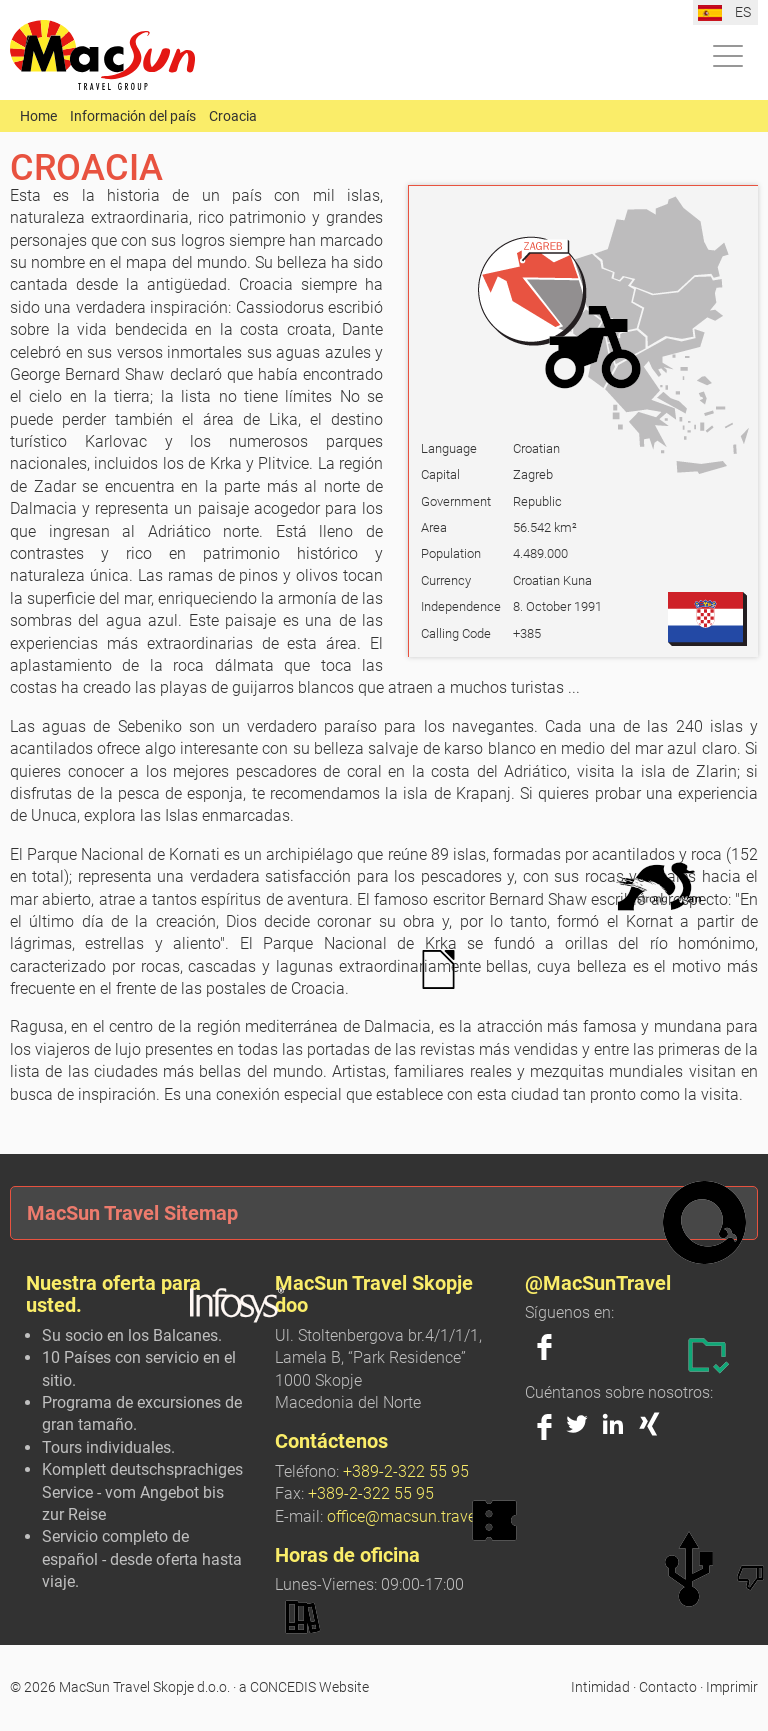 The height and width of the screenshot is (1731, 768). What do you see at coordinates (494, 1520) in the screenshot?
I see `view available coupons or discounts` at bounding box center [494, 1520].